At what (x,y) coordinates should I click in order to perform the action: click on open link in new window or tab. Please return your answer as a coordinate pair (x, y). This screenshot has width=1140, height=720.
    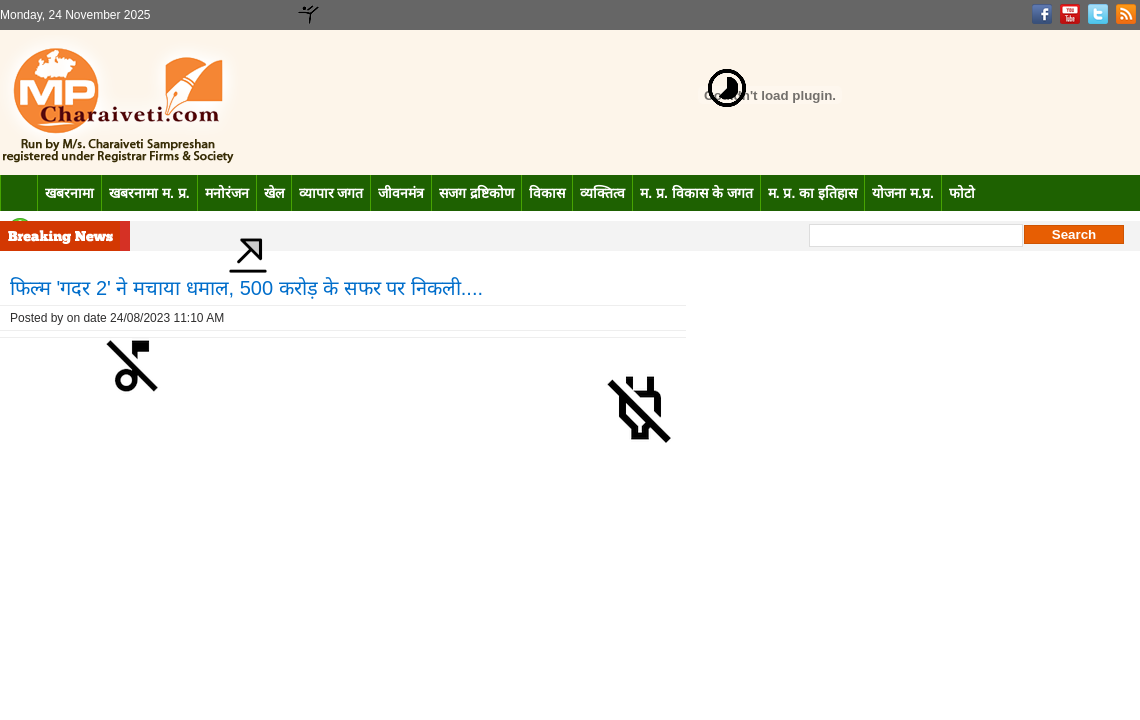
    Looking at the image, I should click on (248, 254).